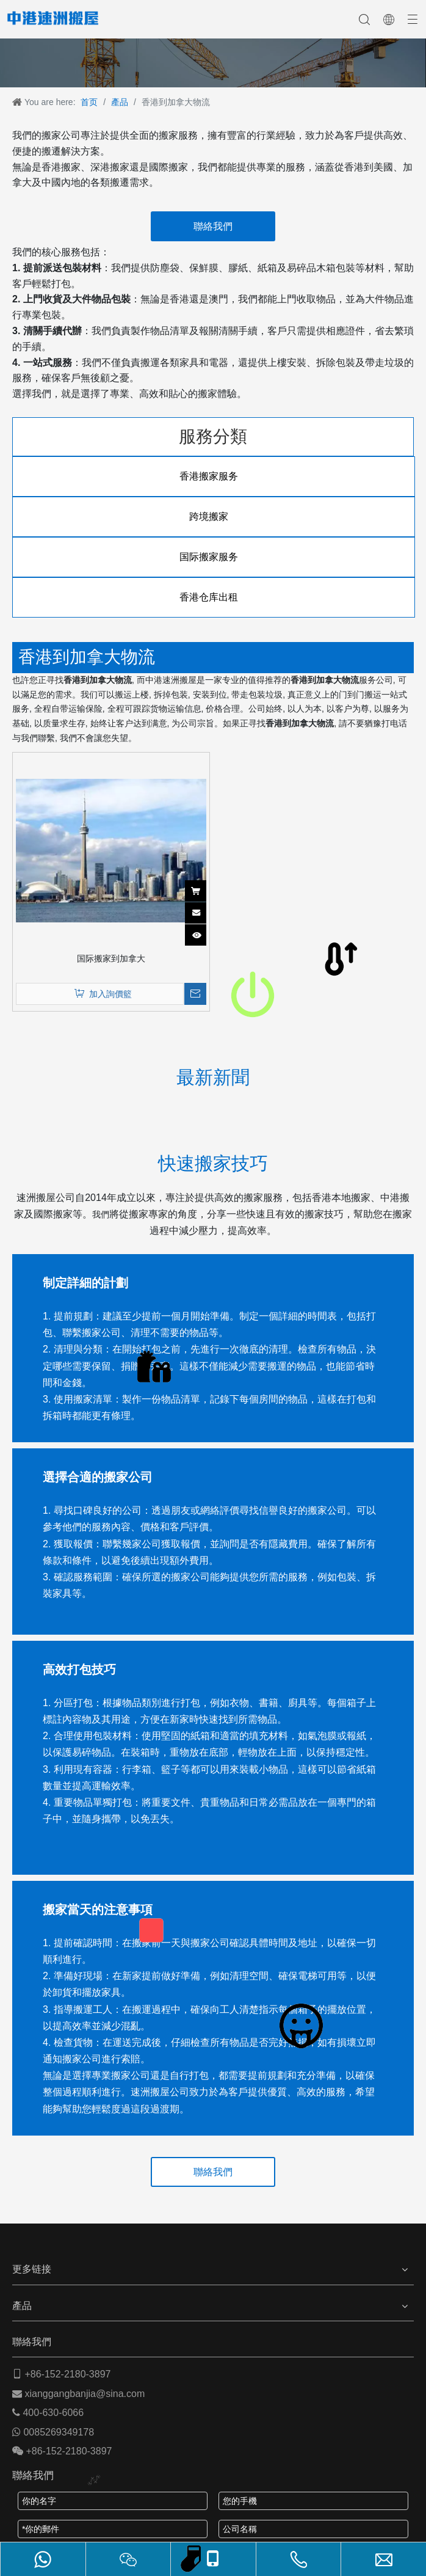 Image resolution: width=426 pixels, height=2576 pixels. Describe the element at coordinates (94, 2480) in the screenshot. I see `view connected data points or nodes` at that location.